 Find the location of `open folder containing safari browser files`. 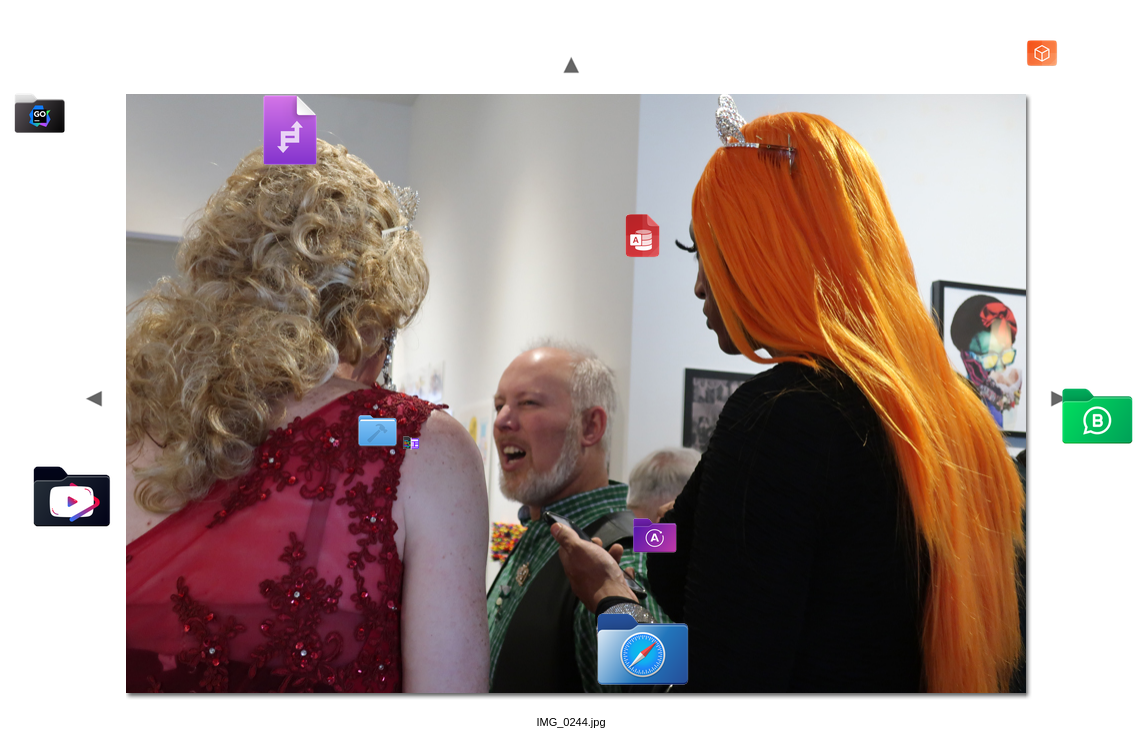

open folder containing safari browser files is located at coordinates (642, 651).